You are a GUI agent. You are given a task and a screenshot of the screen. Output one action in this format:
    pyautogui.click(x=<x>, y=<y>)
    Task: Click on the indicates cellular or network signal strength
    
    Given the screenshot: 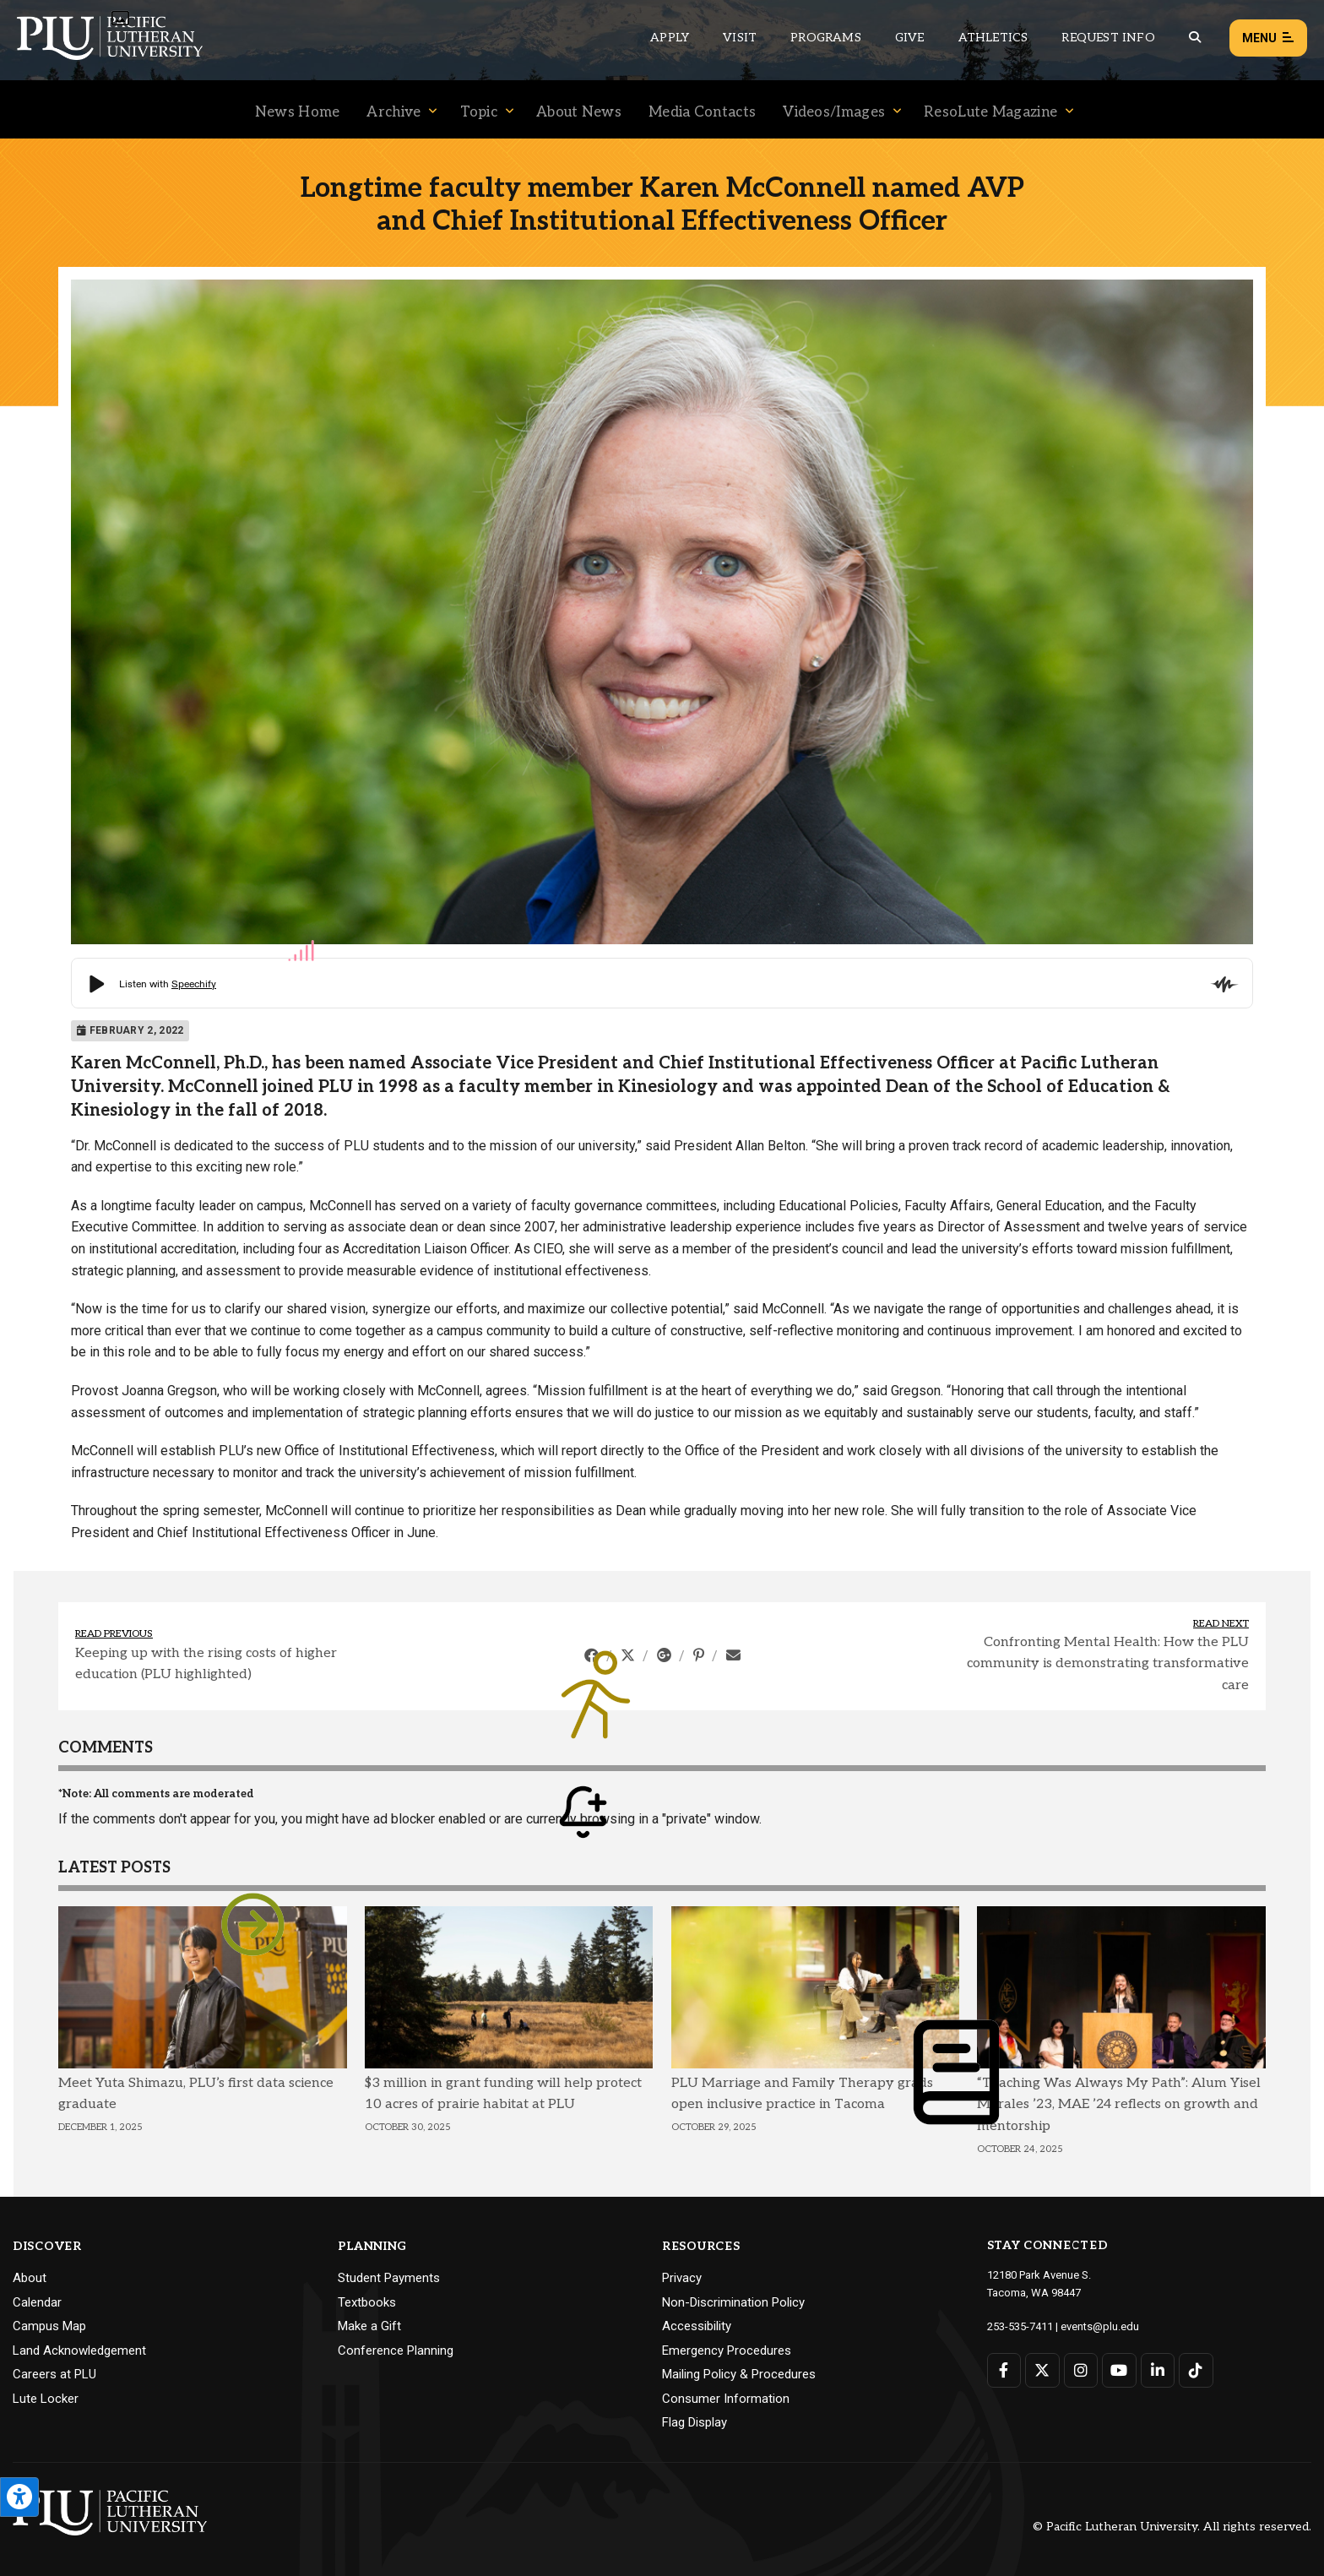 What is the action you would take?
    pyautogui.click(x=301, y=950)
    